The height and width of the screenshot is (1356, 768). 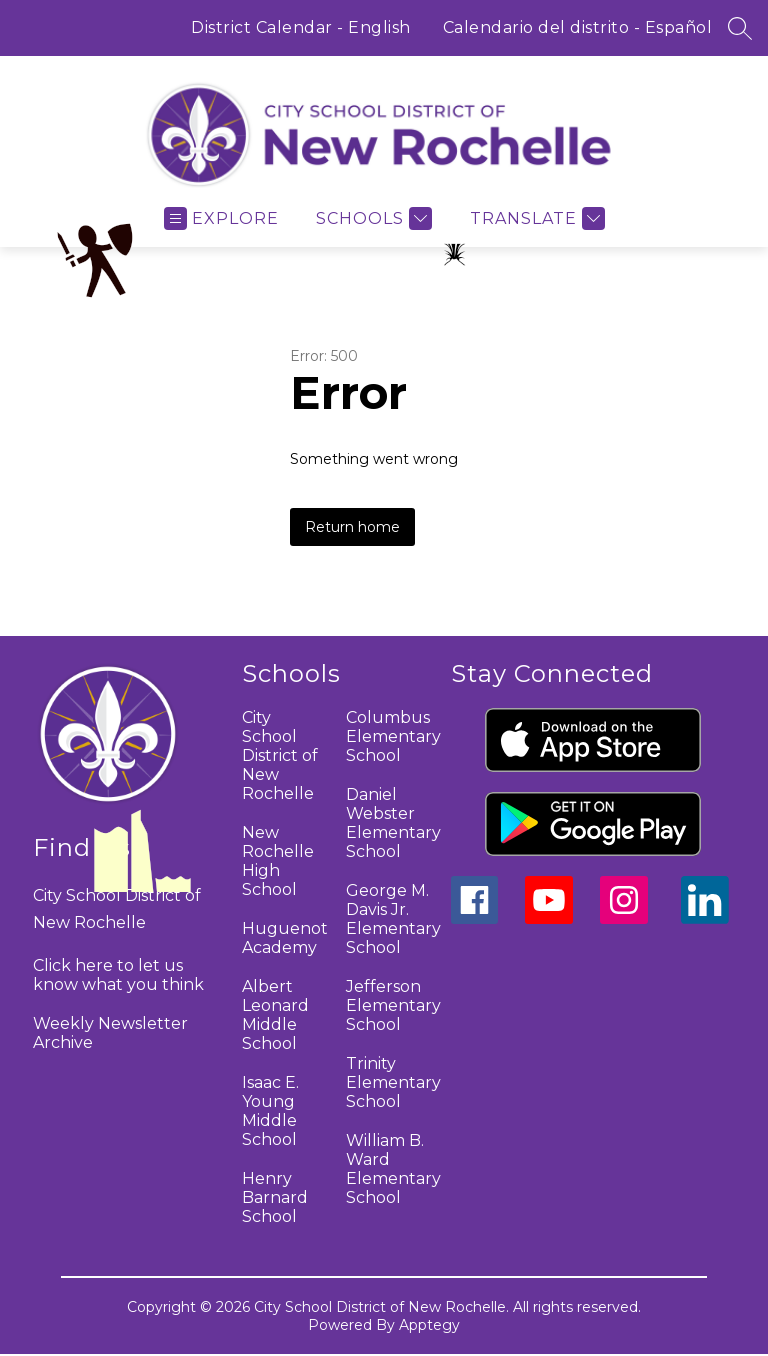 What do you see at coordinates (142, 845) in the screenshot?
I see `dam or hydroelectric structure in a game interface` at bounding box center [142, 845].